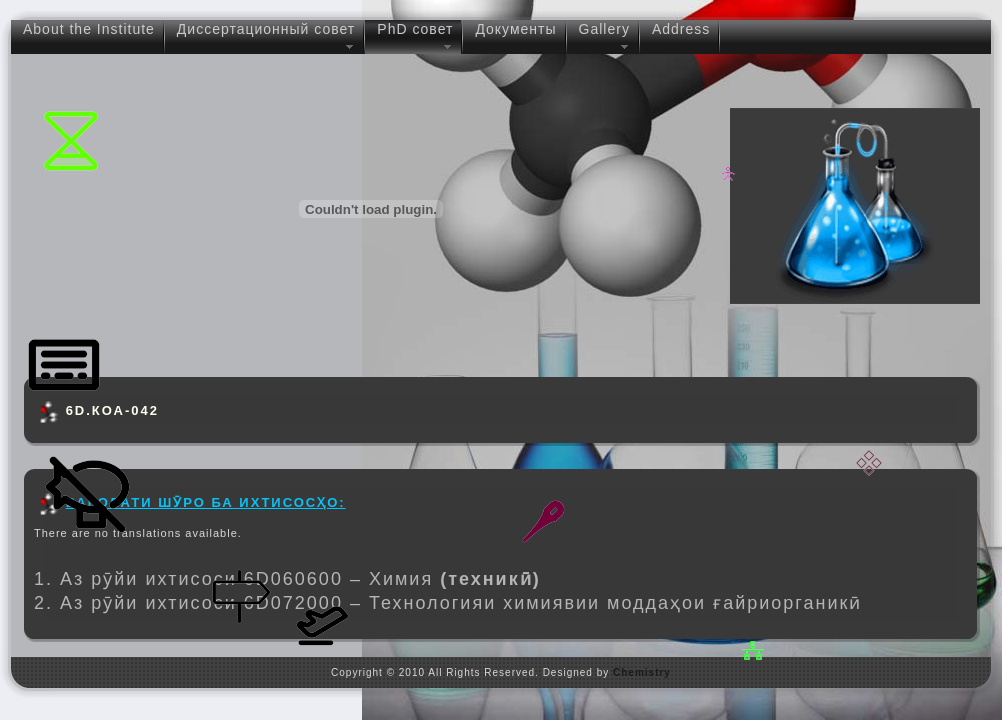 The image size is (1002, 720). What do you see at coordinates (728, 174) in the screenshot?
I see `view user profile` at bounding box center [728, 174].